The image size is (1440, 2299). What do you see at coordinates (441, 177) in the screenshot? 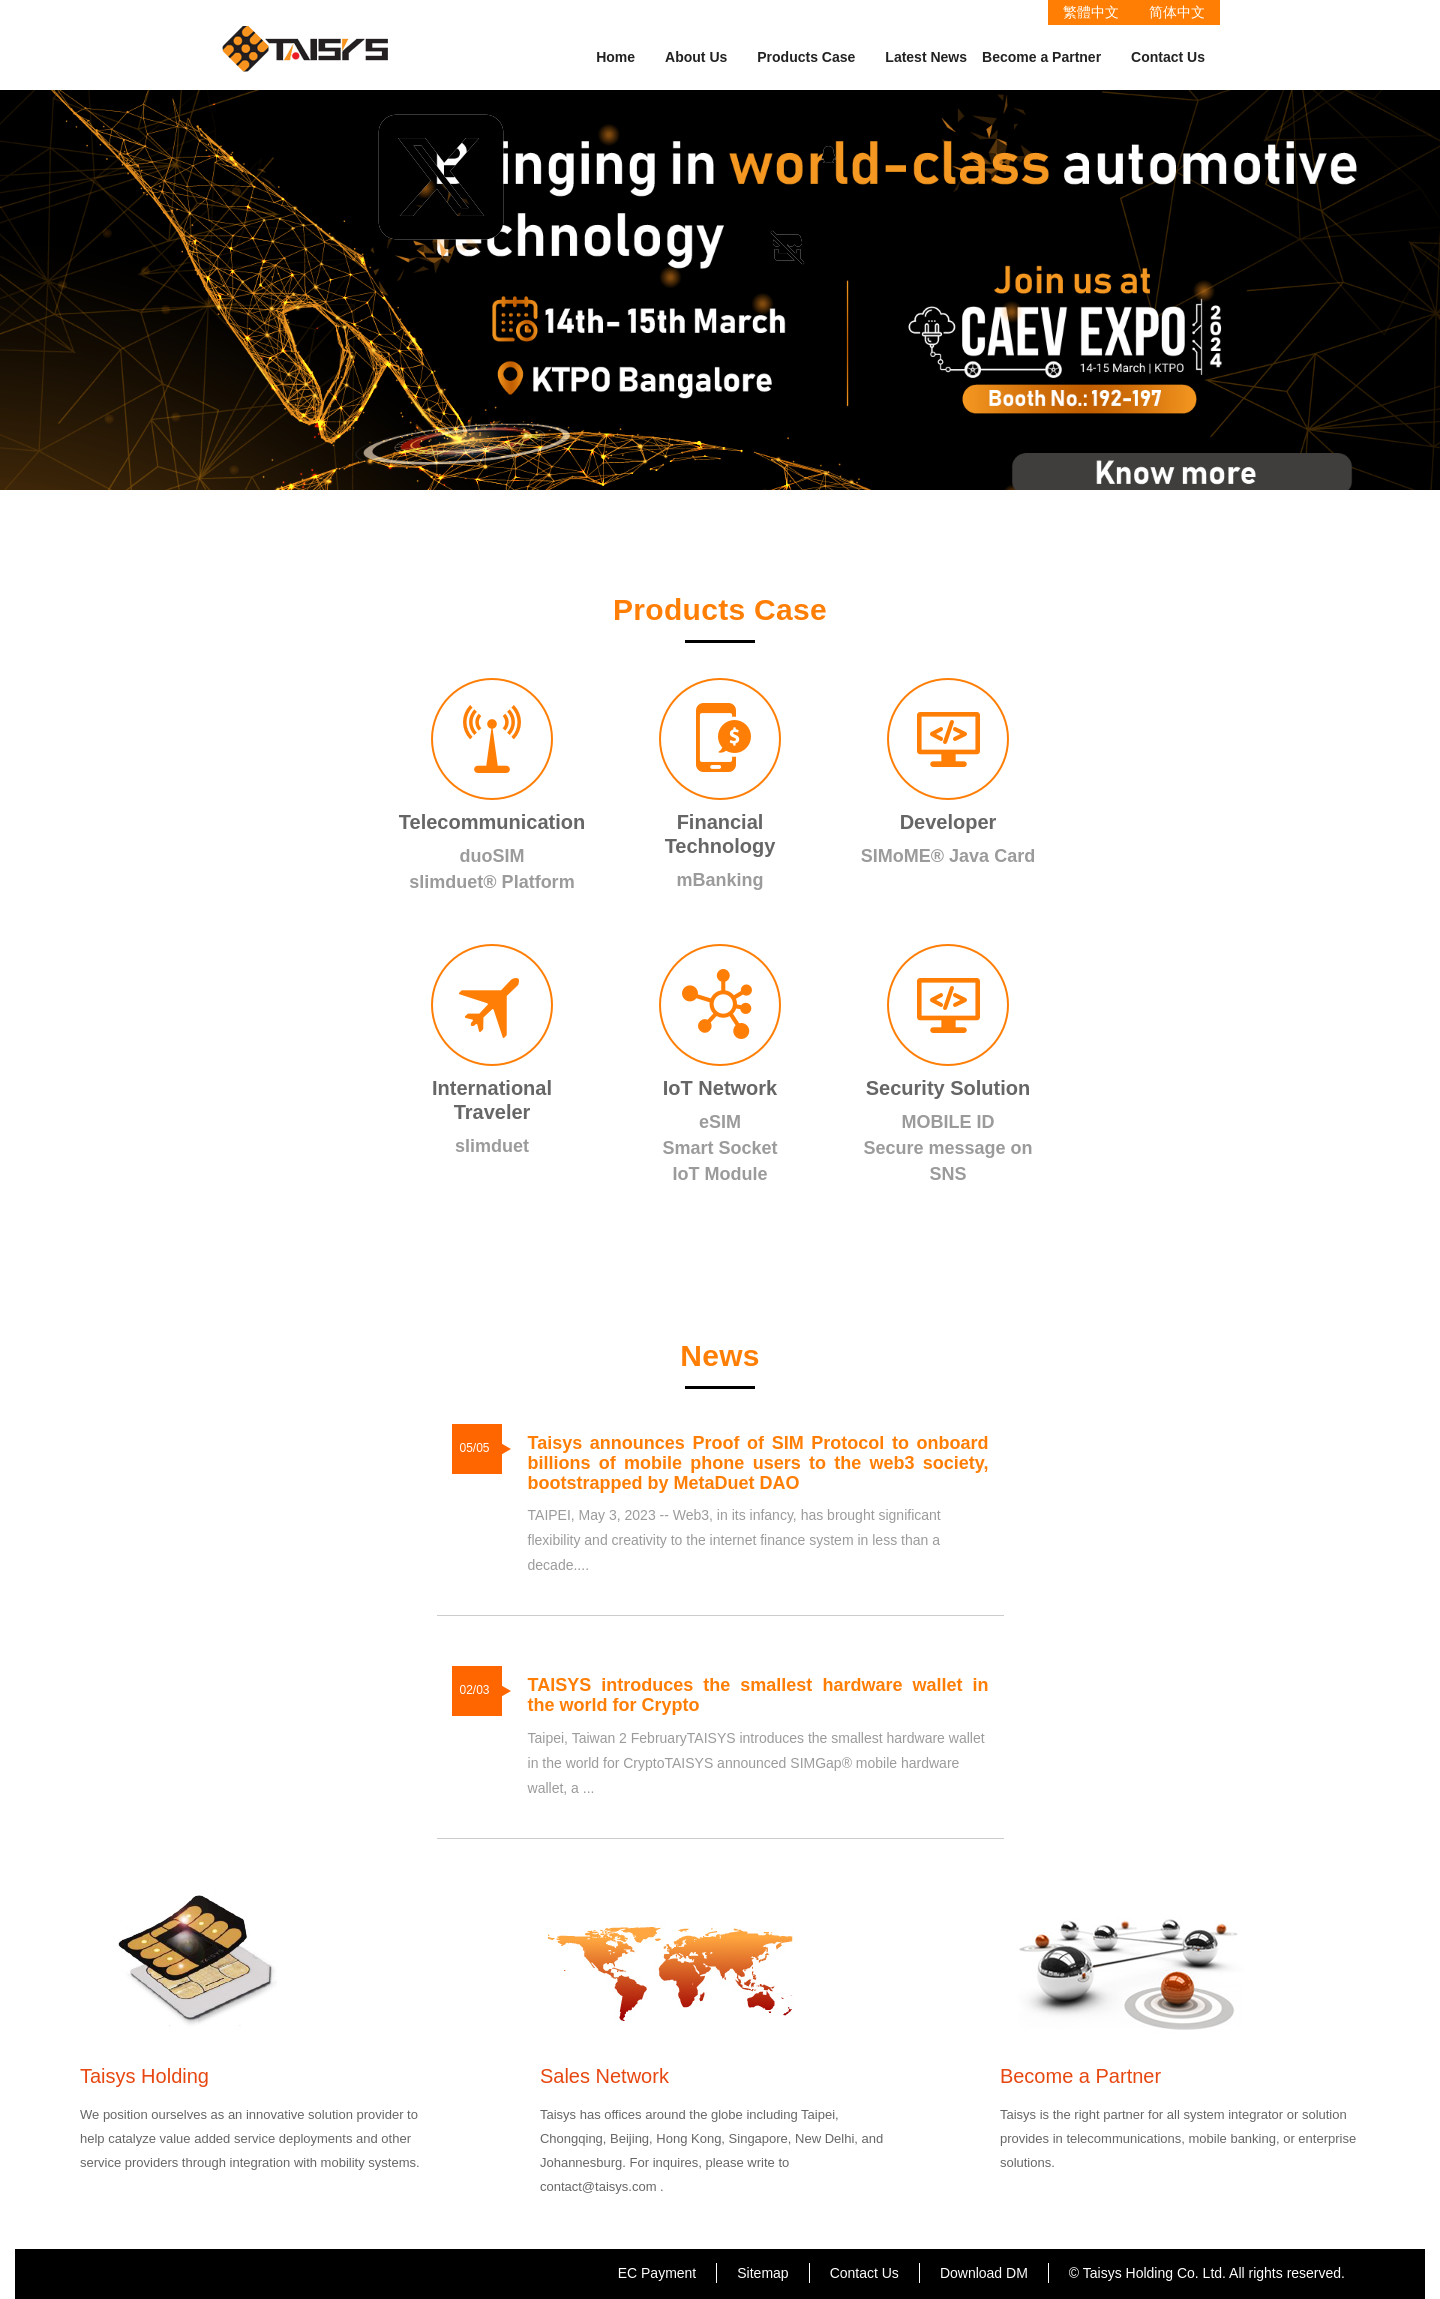
I see `open X (formerly Twitter) app` at bounding box center [441, 177].